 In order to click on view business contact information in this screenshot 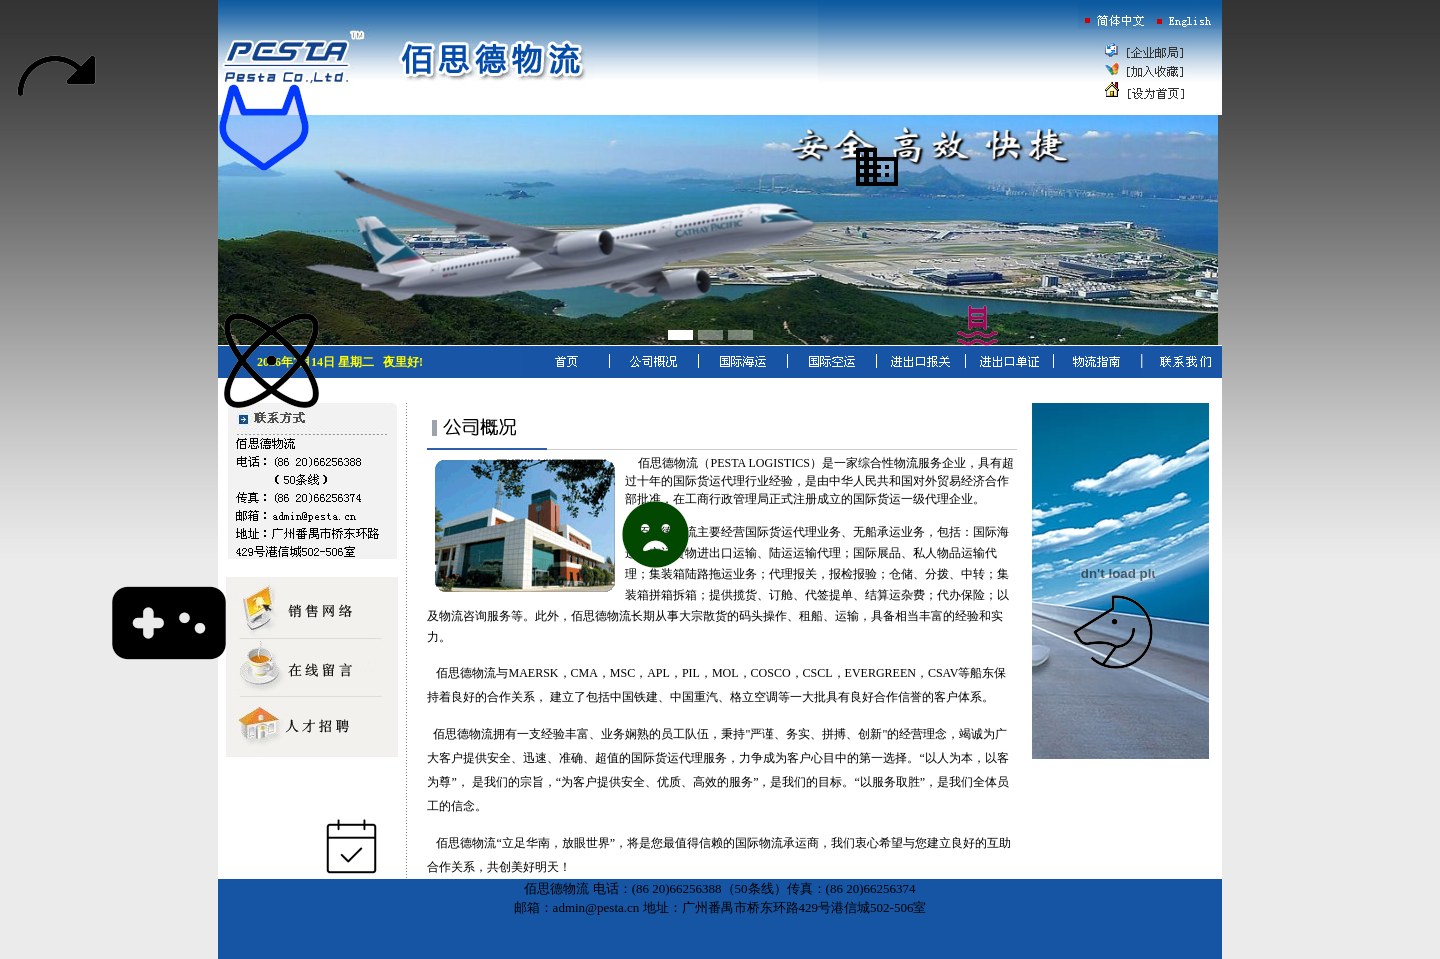, I will do `click(877, 167)`.